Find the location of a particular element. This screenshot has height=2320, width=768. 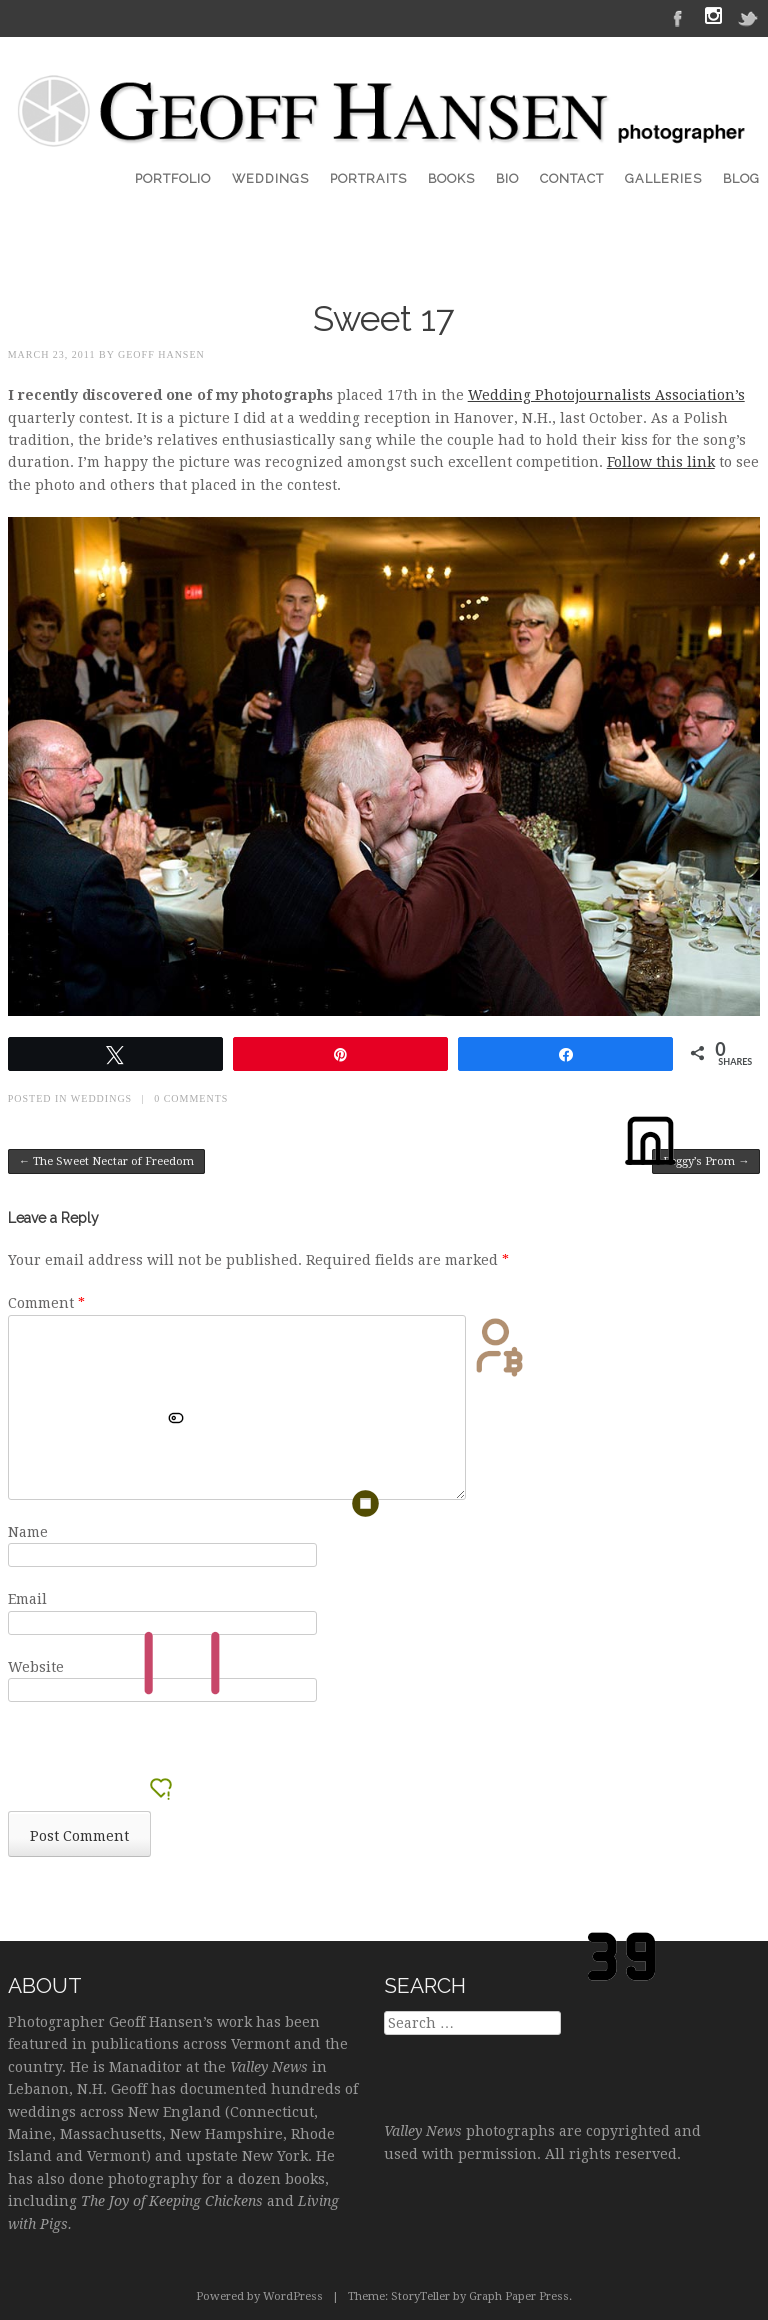

stop media playback is located at coordinates (365, 1503).